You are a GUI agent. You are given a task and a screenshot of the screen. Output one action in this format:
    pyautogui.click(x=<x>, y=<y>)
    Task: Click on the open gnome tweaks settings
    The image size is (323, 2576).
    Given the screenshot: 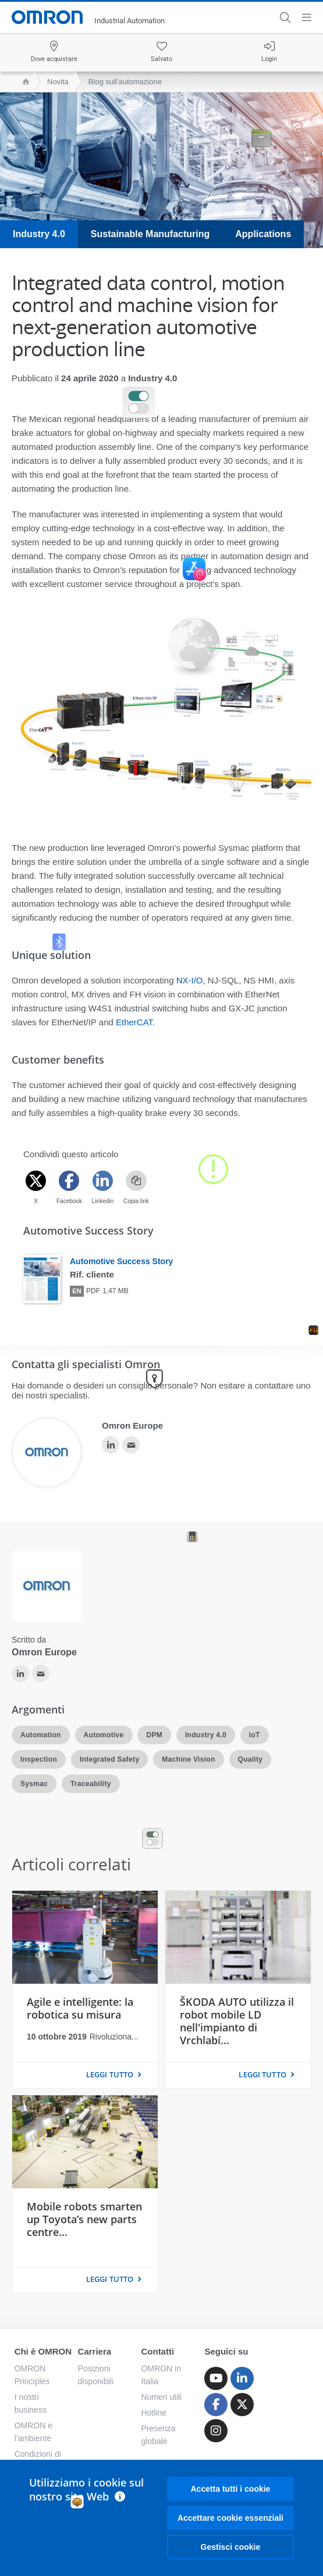 What is the action you would take?
    pyautogui.click(x=152, y=1838)
    